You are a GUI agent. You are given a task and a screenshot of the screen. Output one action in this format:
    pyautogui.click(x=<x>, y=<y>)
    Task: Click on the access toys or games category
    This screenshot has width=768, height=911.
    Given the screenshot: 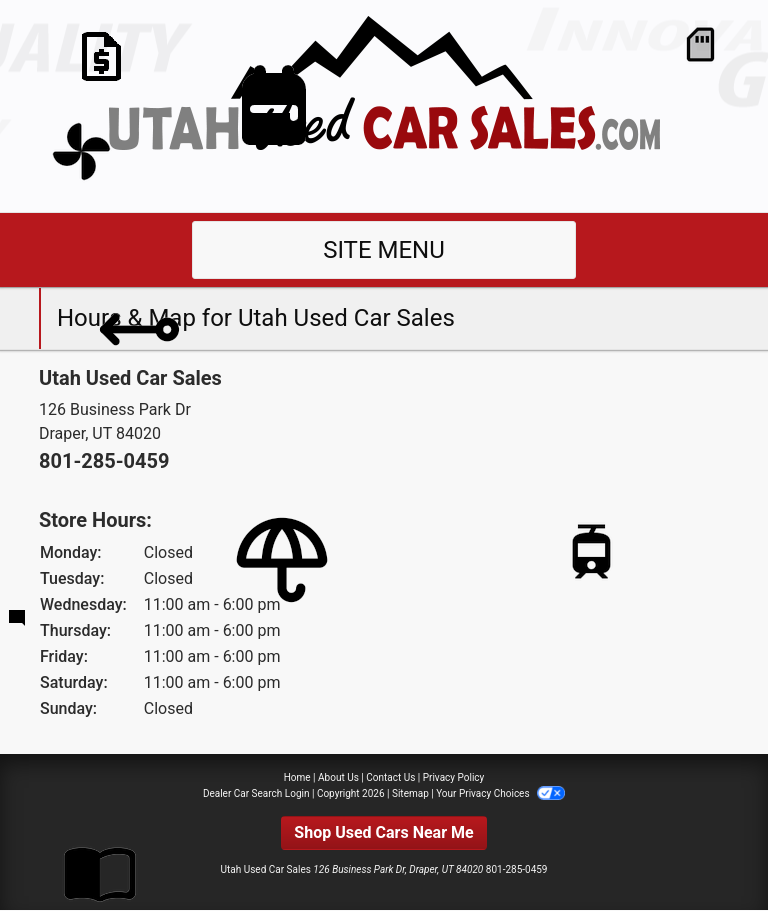 What is the action you would take?
    pyautogui.click(x=81, y=151)
    